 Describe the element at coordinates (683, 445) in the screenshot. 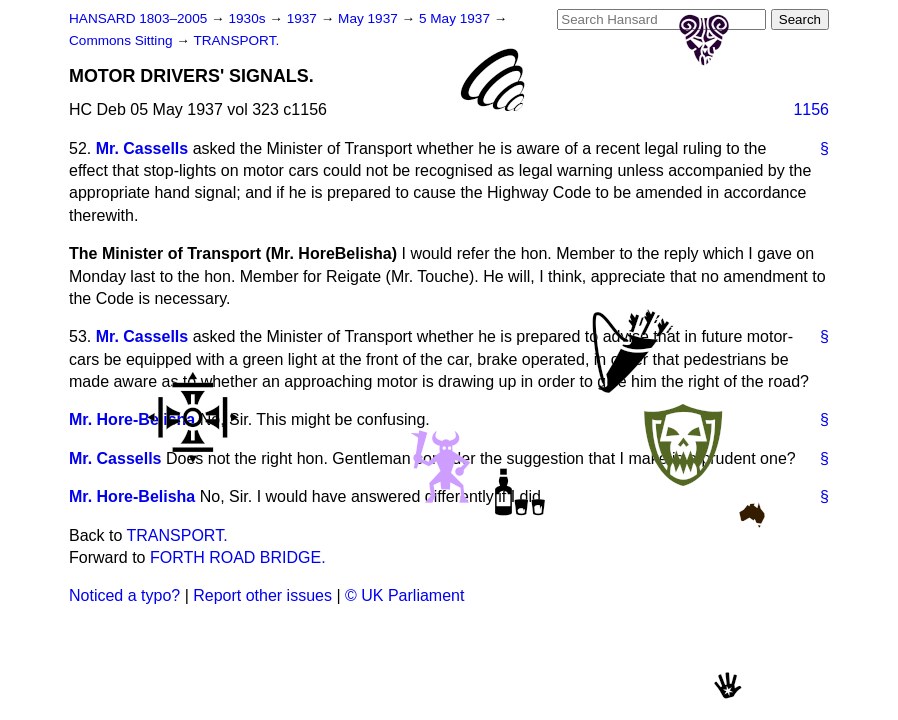

I see `indicates a security threat or danger warning` at that location.